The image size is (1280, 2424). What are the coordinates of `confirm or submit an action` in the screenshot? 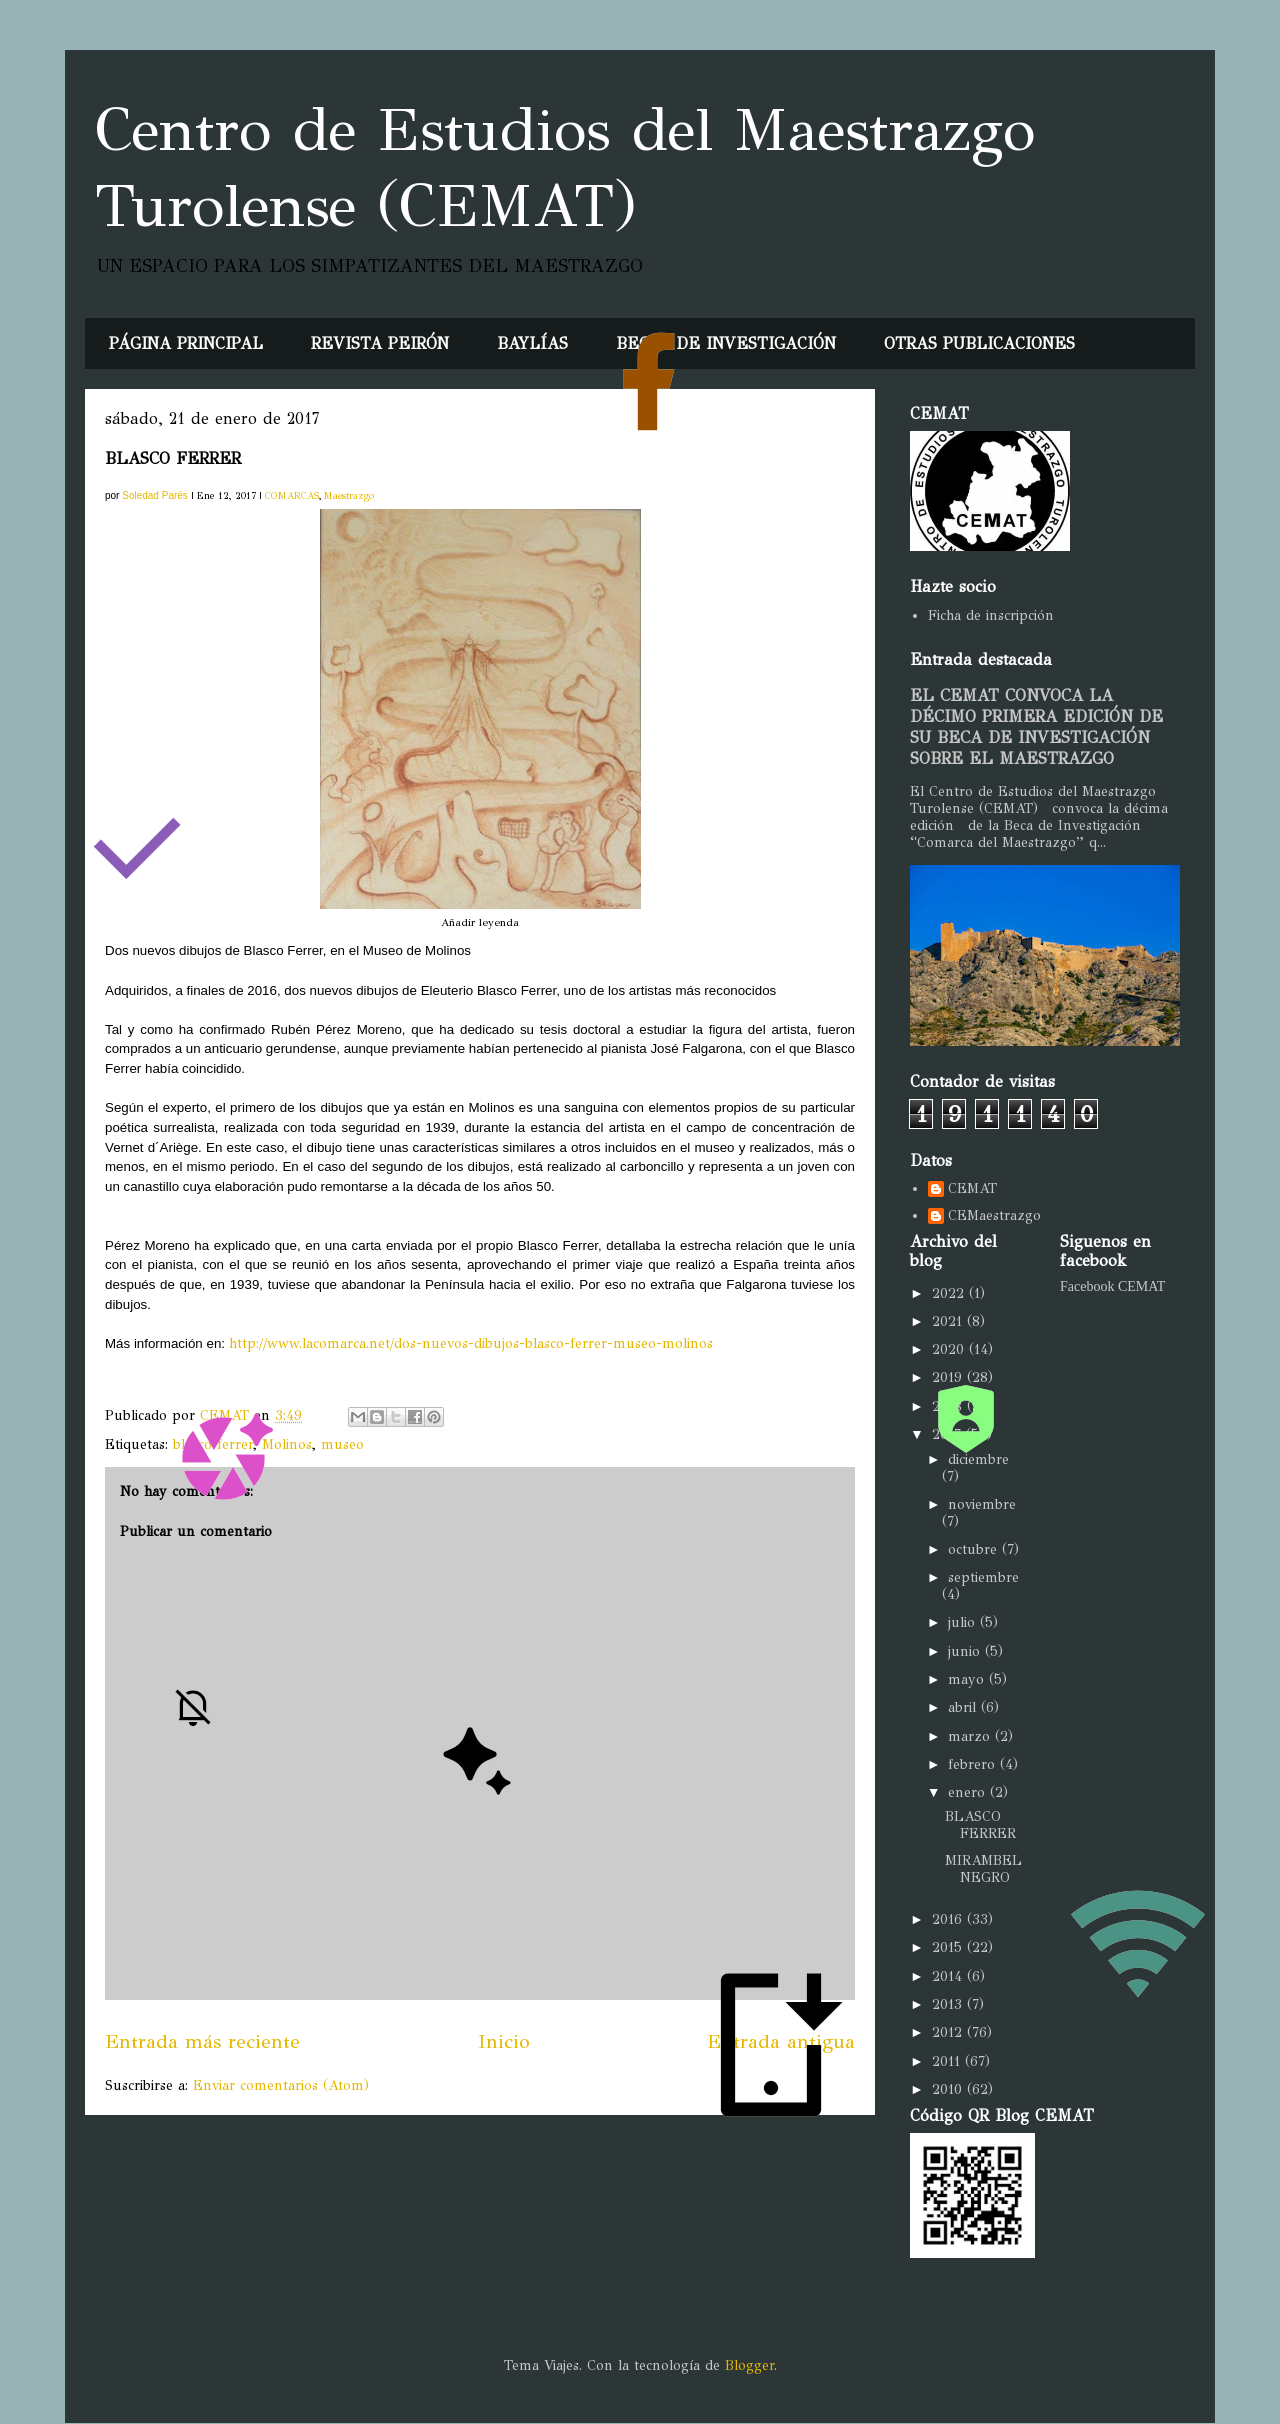 It's located at (136, 848).